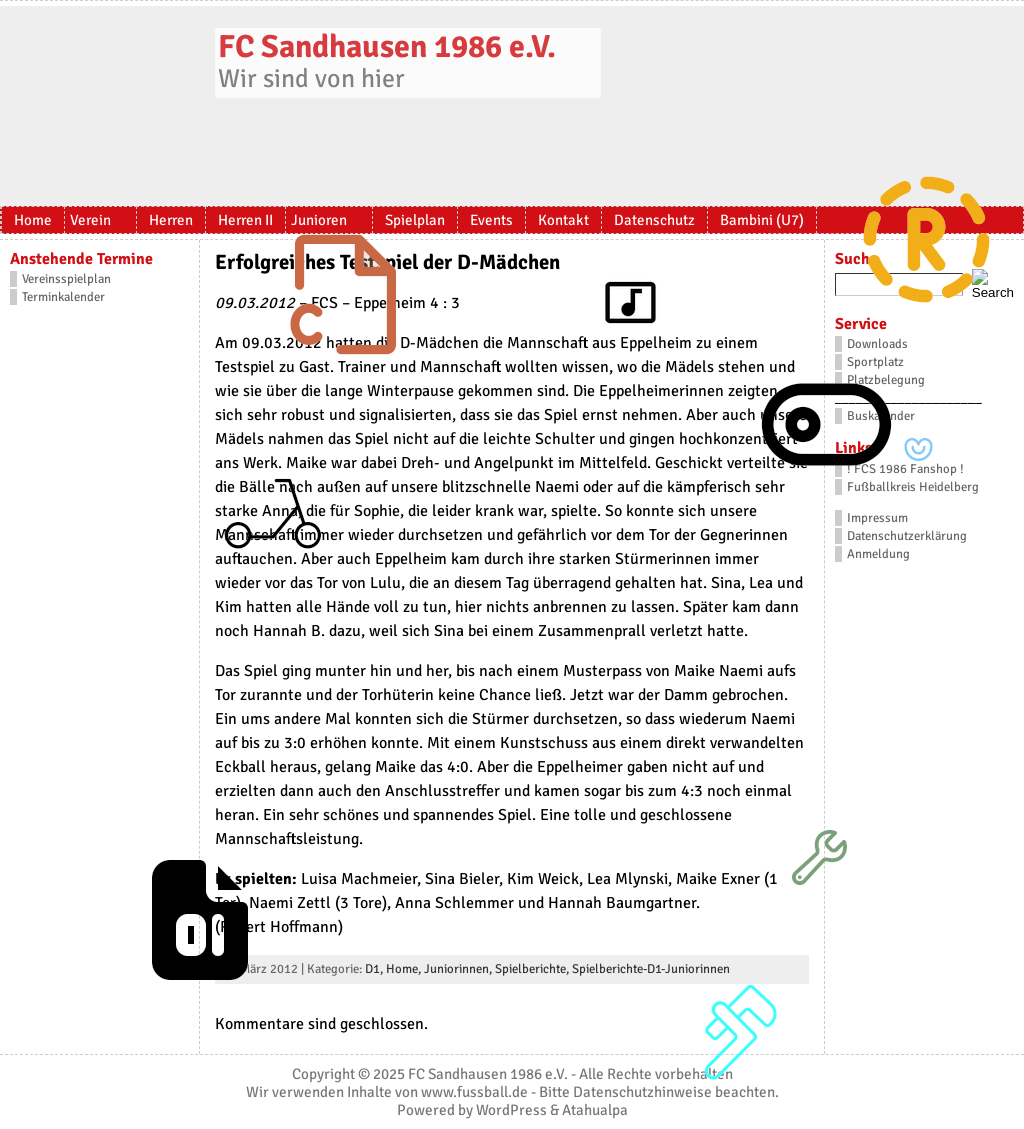 The image size is (1024, 1129). I want to click on open badoo dating app, so click(918, 449).